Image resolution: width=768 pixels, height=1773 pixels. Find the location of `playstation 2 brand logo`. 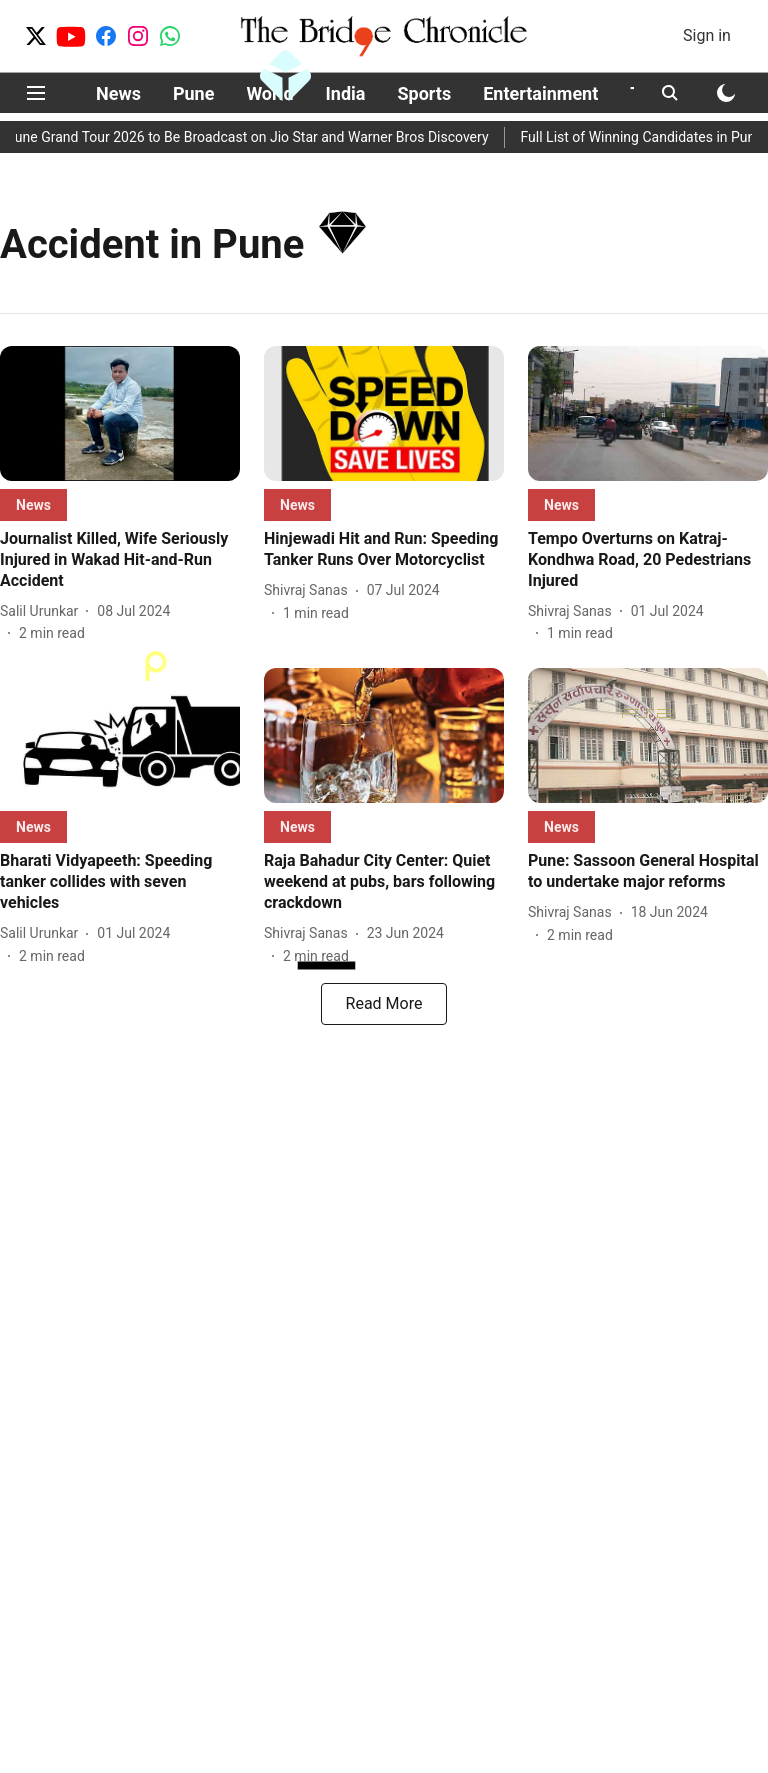

playstation 2 brand logo is located at coordinates (647, 713).